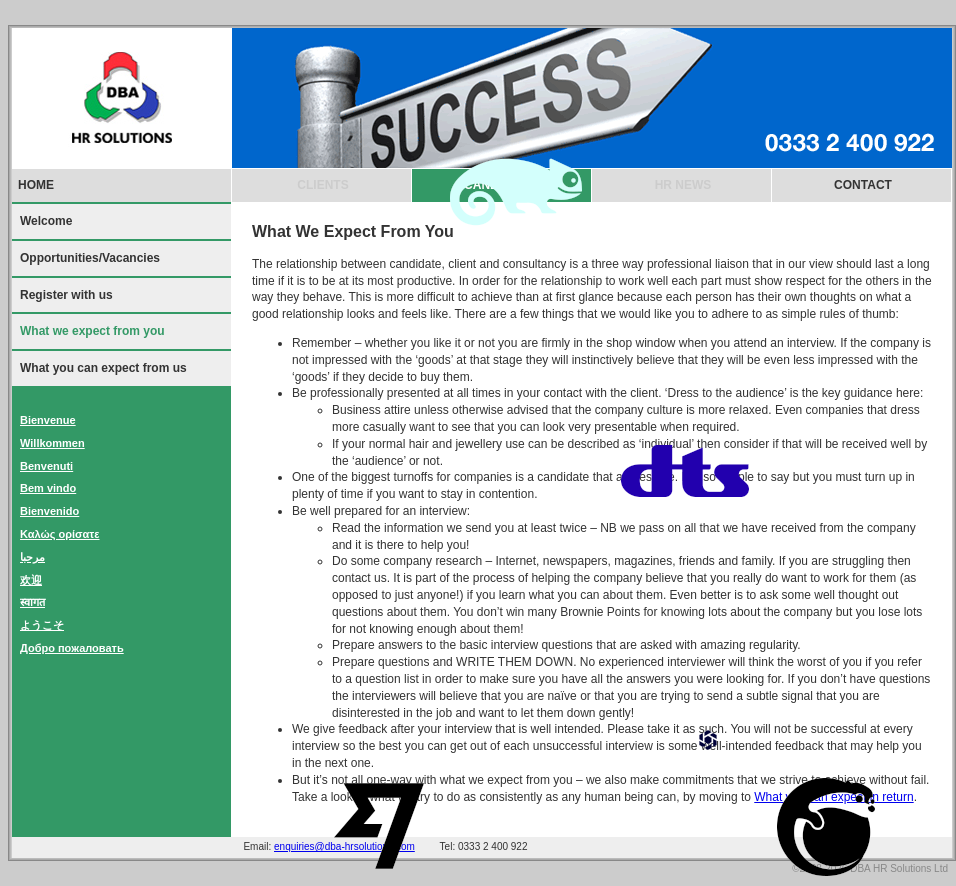 This screenshot has height=886, width=956. Describe the element at coordinates (826, 827) in the screenshot. I see `open lutris gaming platform` at that location.